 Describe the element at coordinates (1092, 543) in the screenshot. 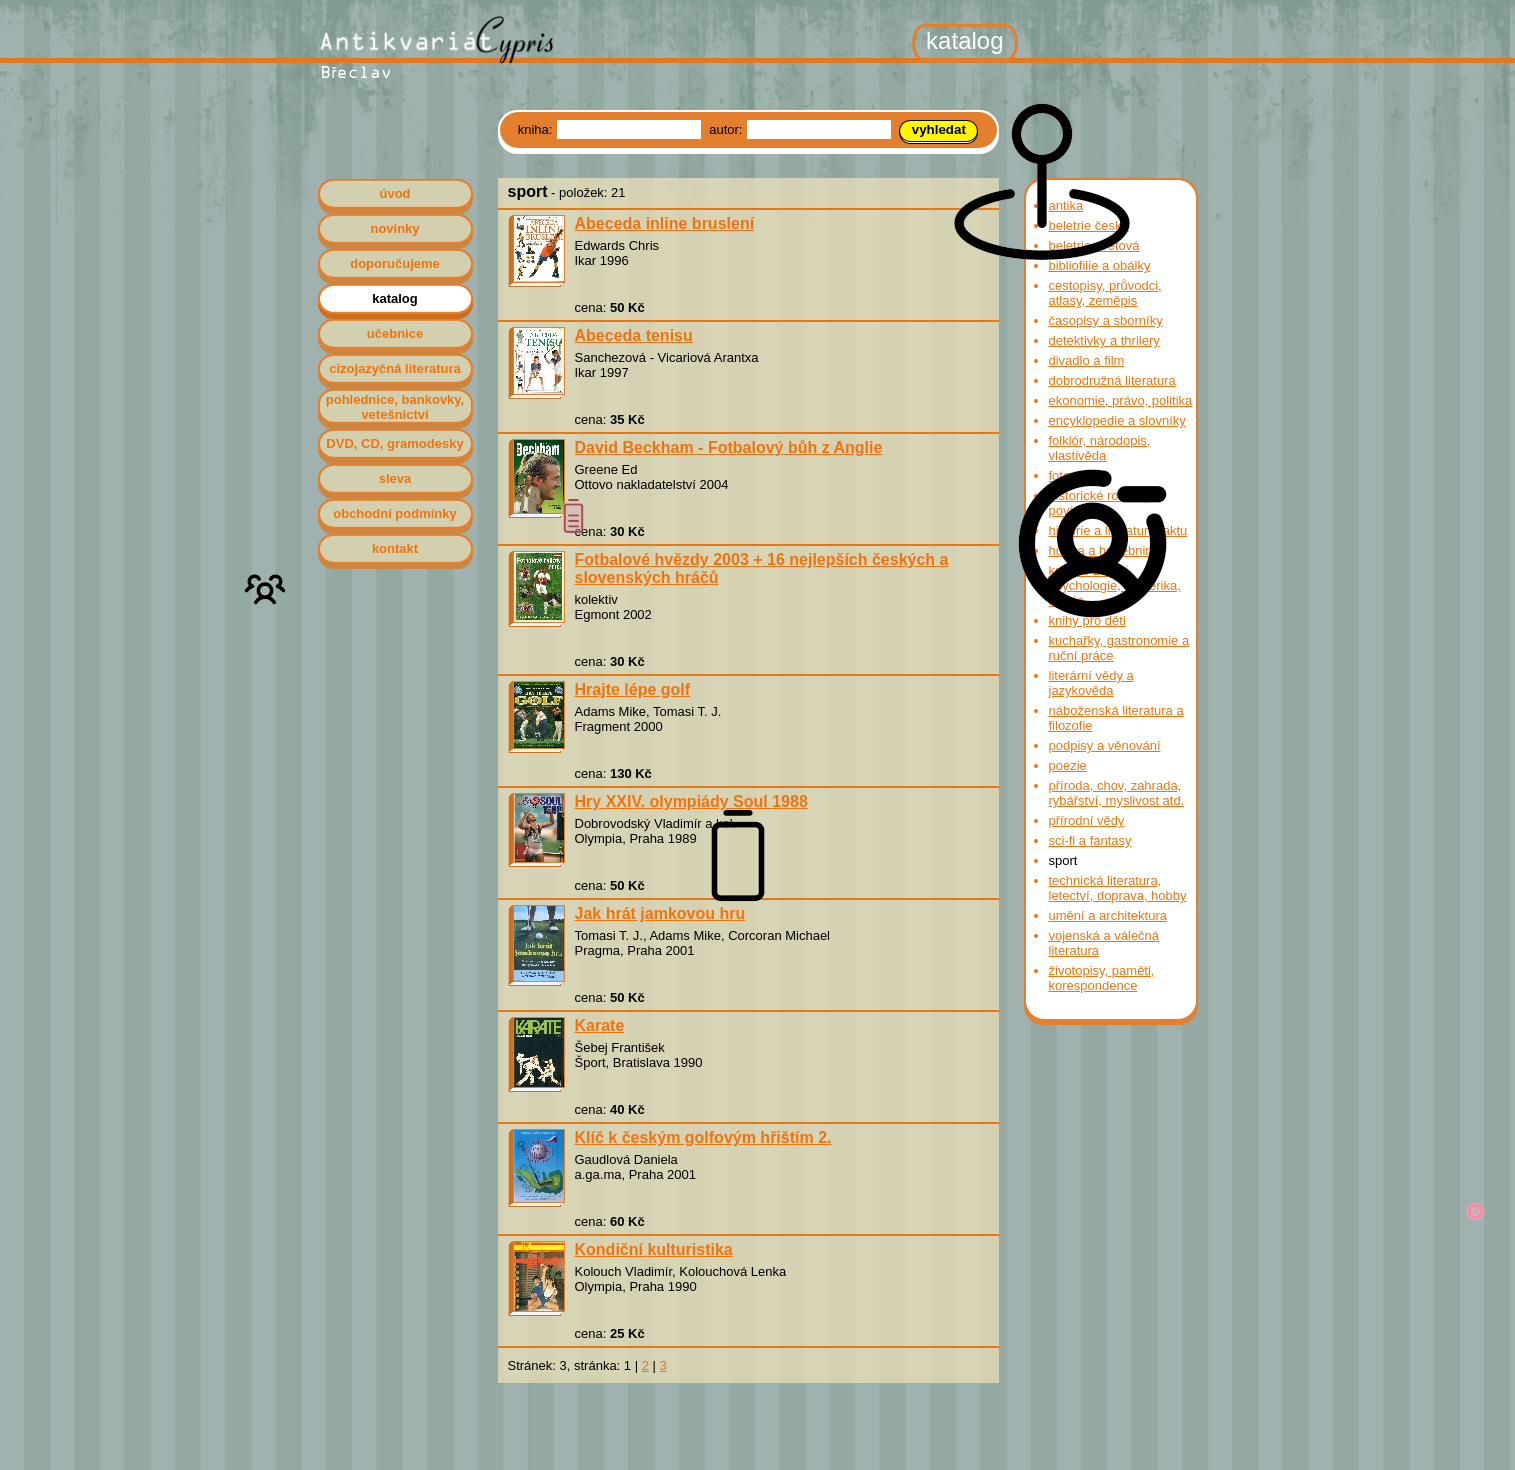

I see `remove a user from your contacts` at that location.